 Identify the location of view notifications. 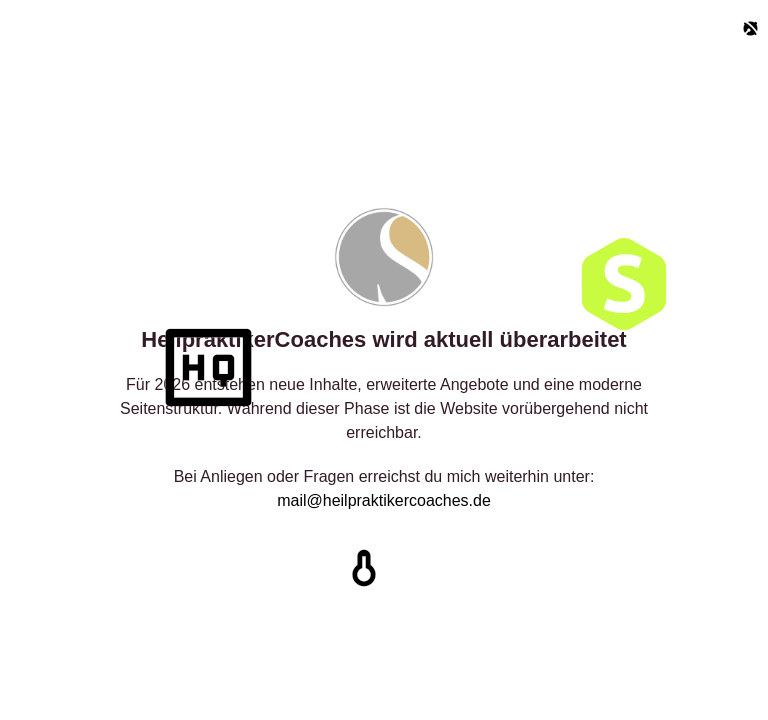
(750, 28).